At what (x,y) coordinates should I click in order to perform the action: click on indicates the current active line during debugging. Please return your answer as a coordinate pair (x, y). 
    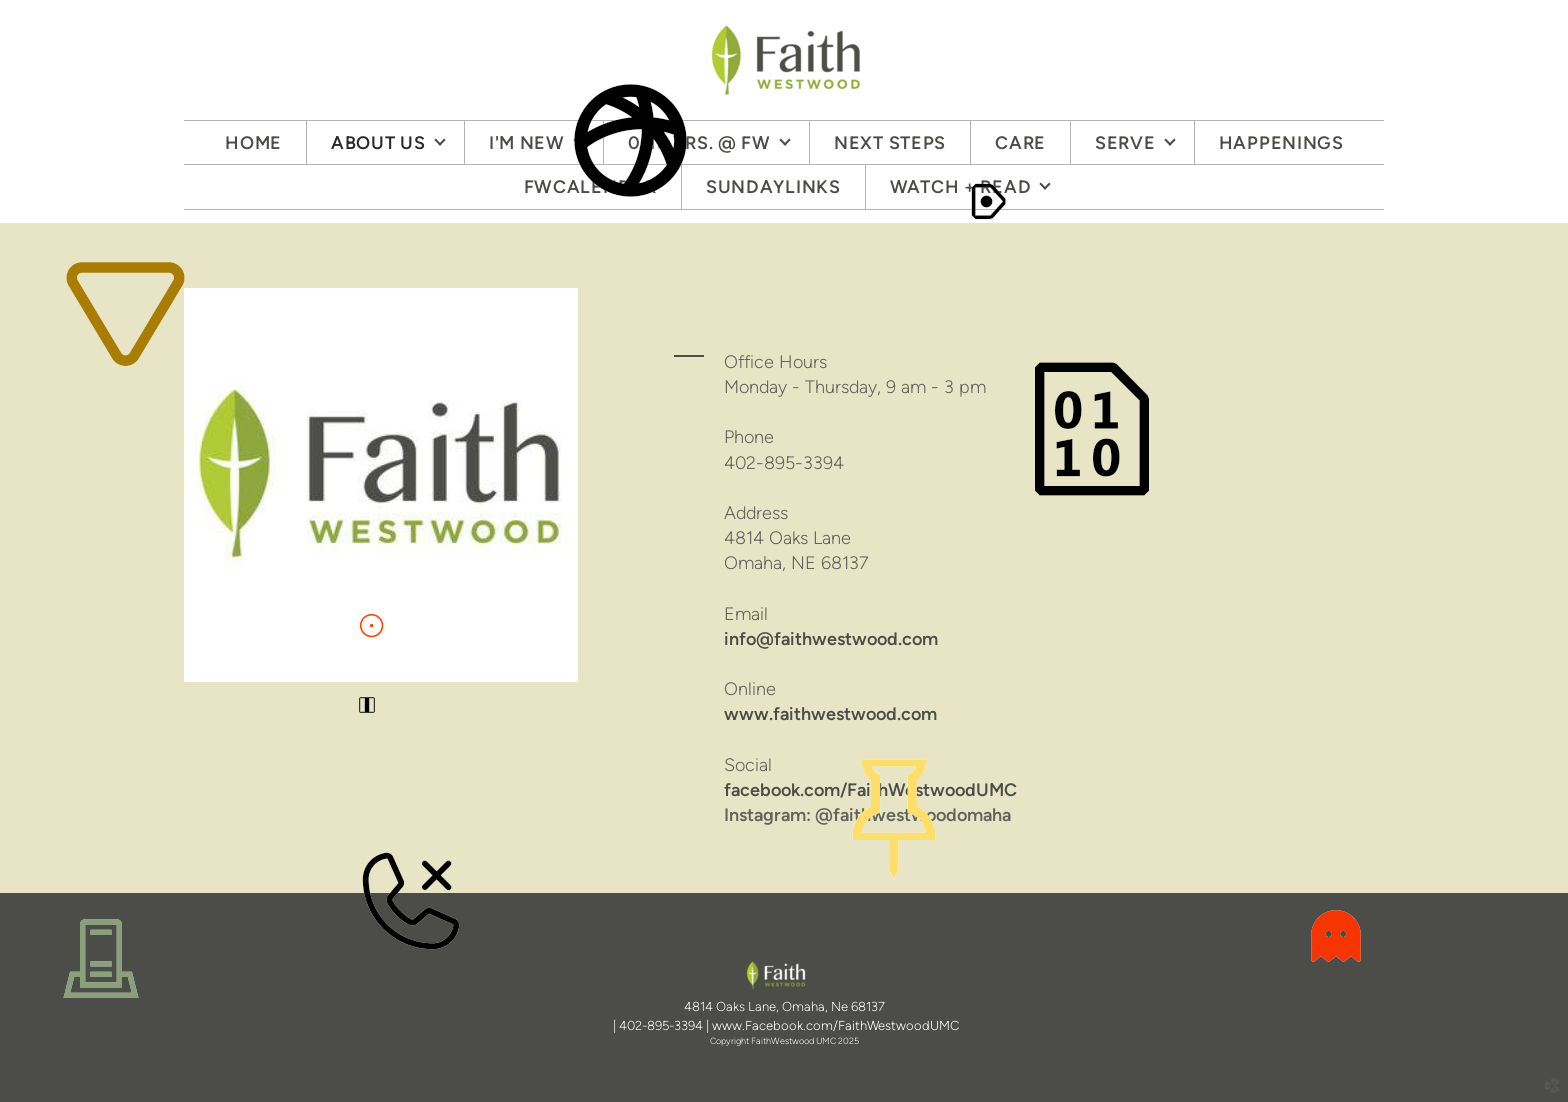
    Looking at the image, I should click on (986, 201).